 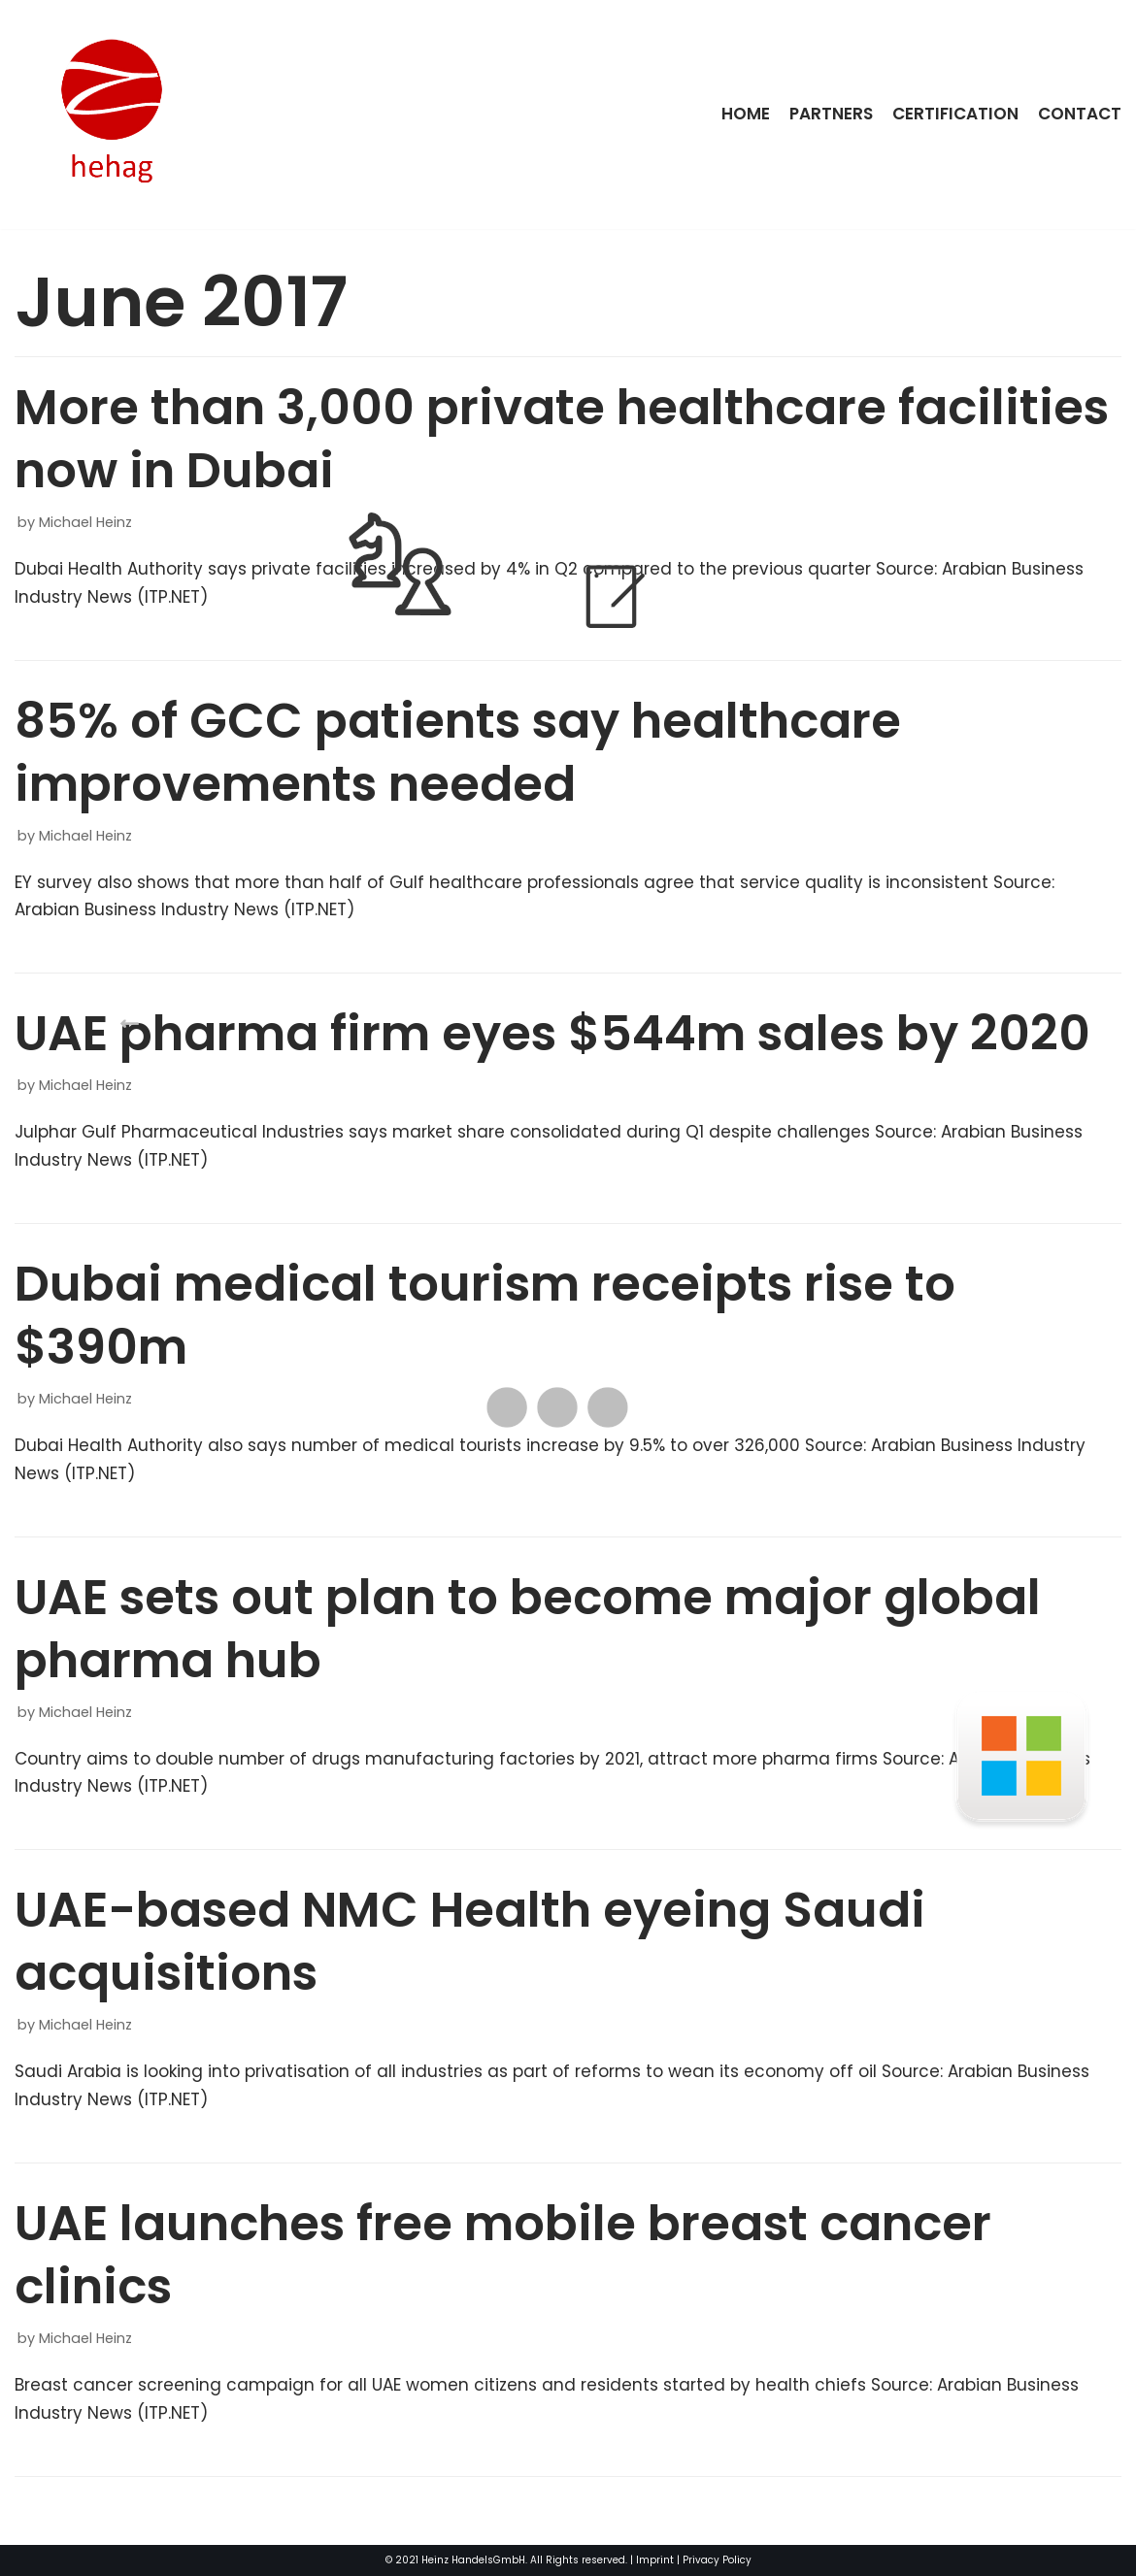 What do you see at coordinates (1021, 1756) in the screenshot?
I see `open the MSN app` at bounding box center [1021, 1756].